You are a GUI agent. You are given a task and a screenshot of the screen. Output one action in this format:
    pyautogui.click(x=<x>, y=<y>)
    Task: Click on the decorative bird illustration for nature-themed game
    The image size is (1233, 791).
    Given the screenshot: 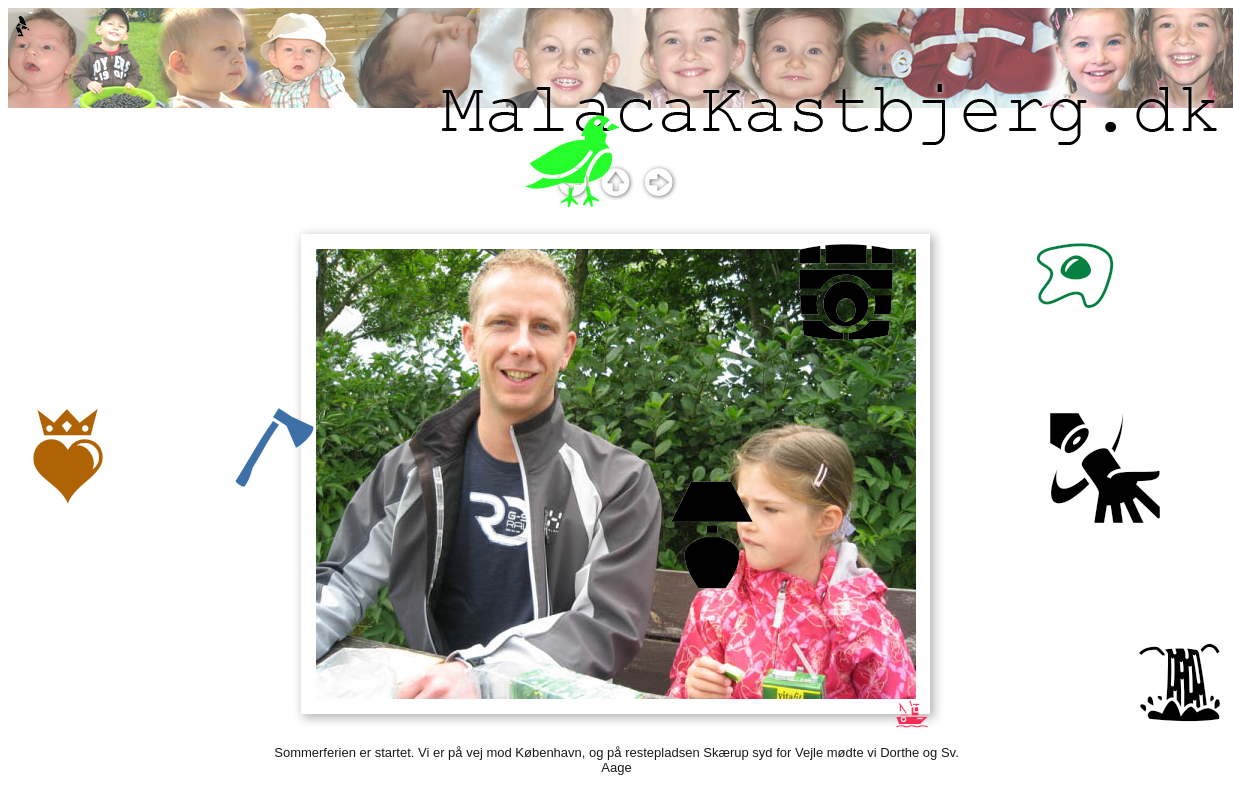 What is the action you would take?
    pyautogui.click(x=572, y=161)
    